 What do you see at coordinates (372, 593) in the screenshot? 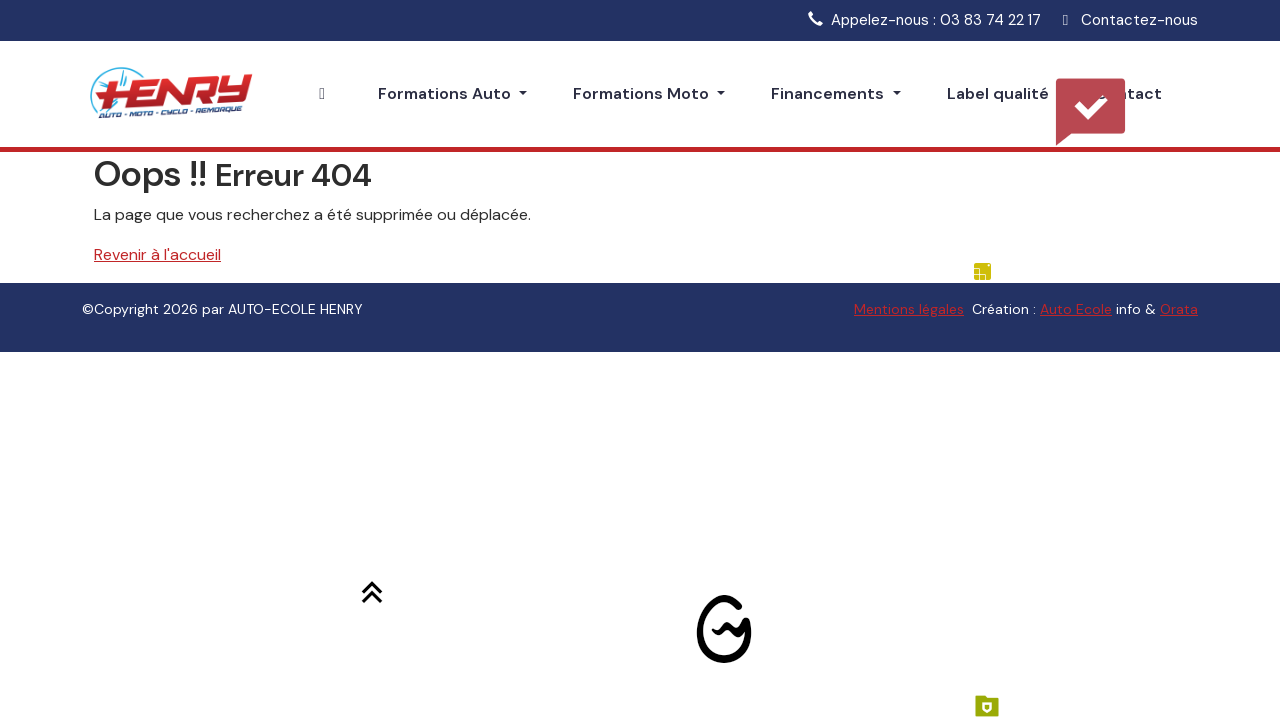
I see `scroll to top of page` at bounding box center [372, 593].